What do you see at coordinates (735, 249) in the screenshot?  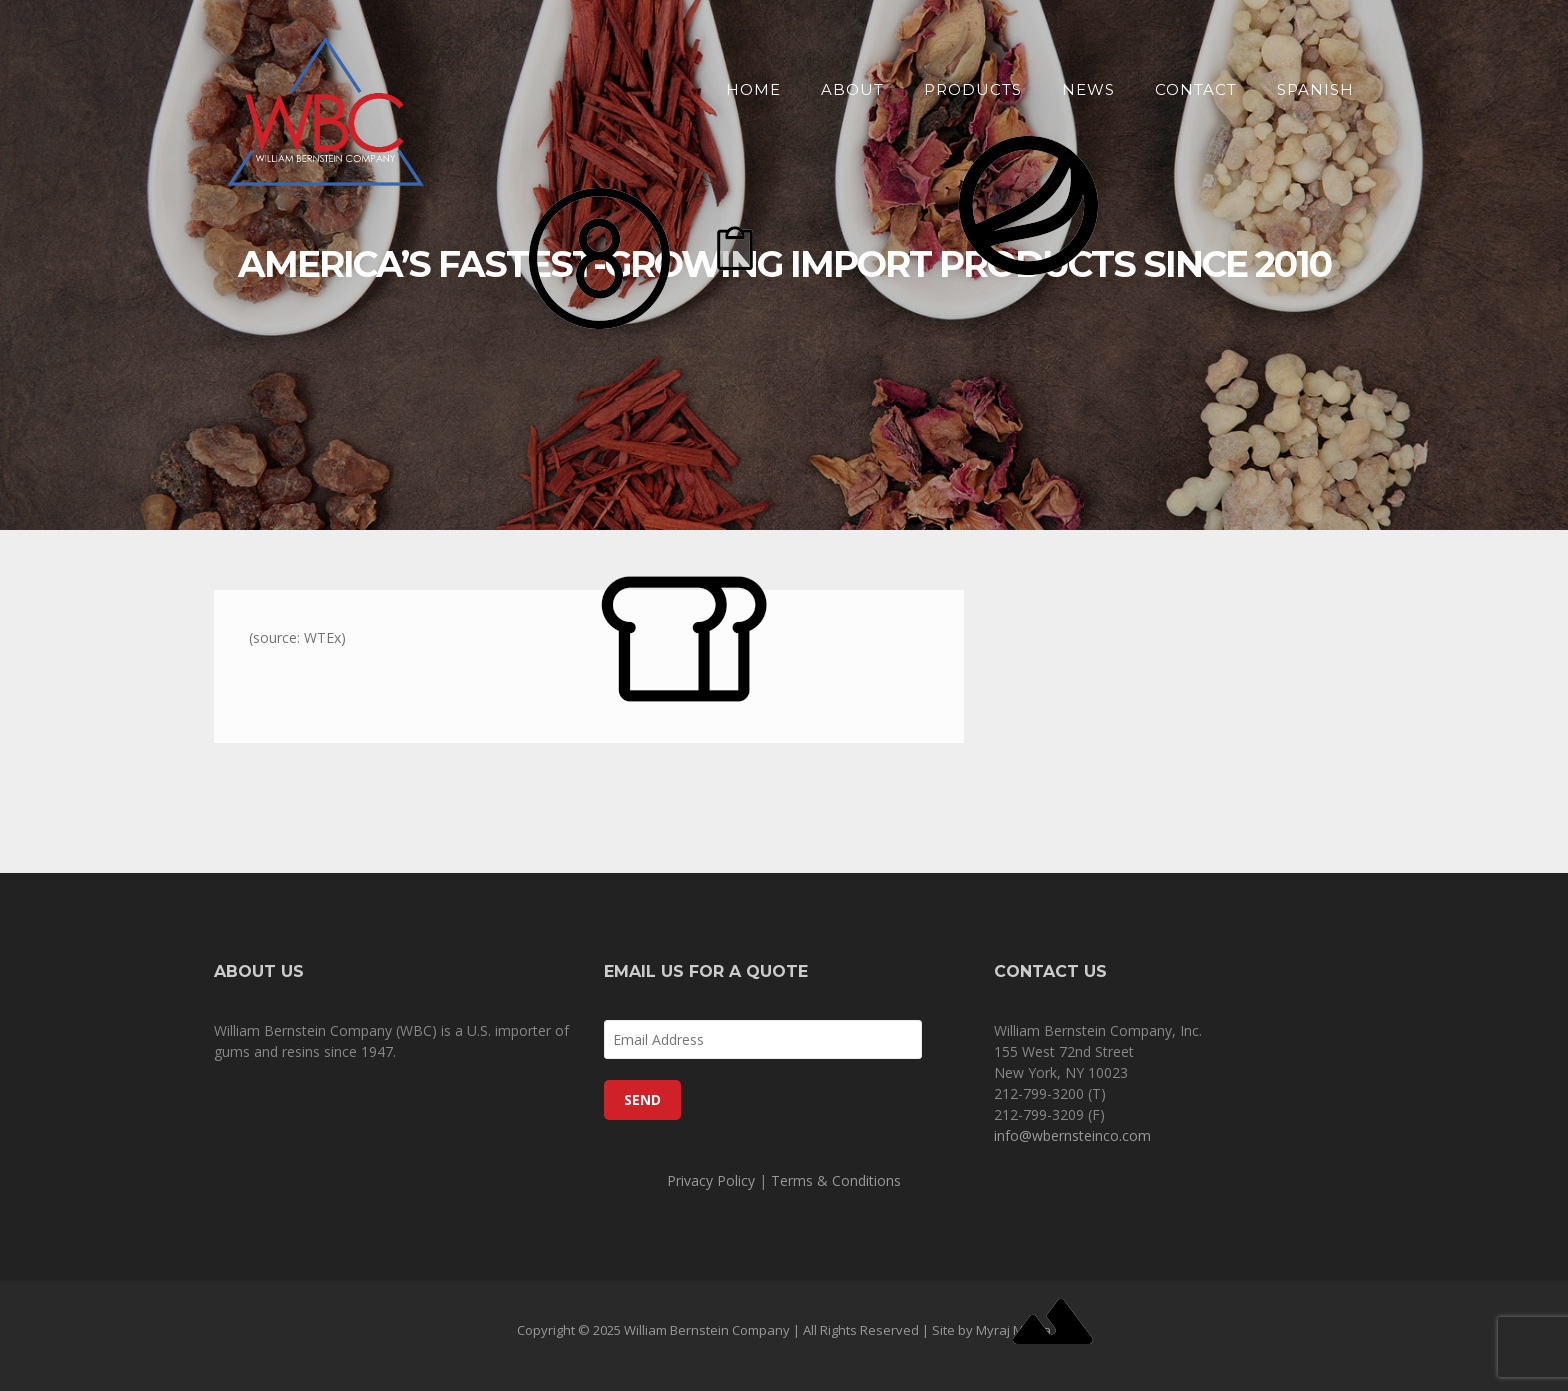 I see `access clipboard contents` at bounding box center [735, 249].